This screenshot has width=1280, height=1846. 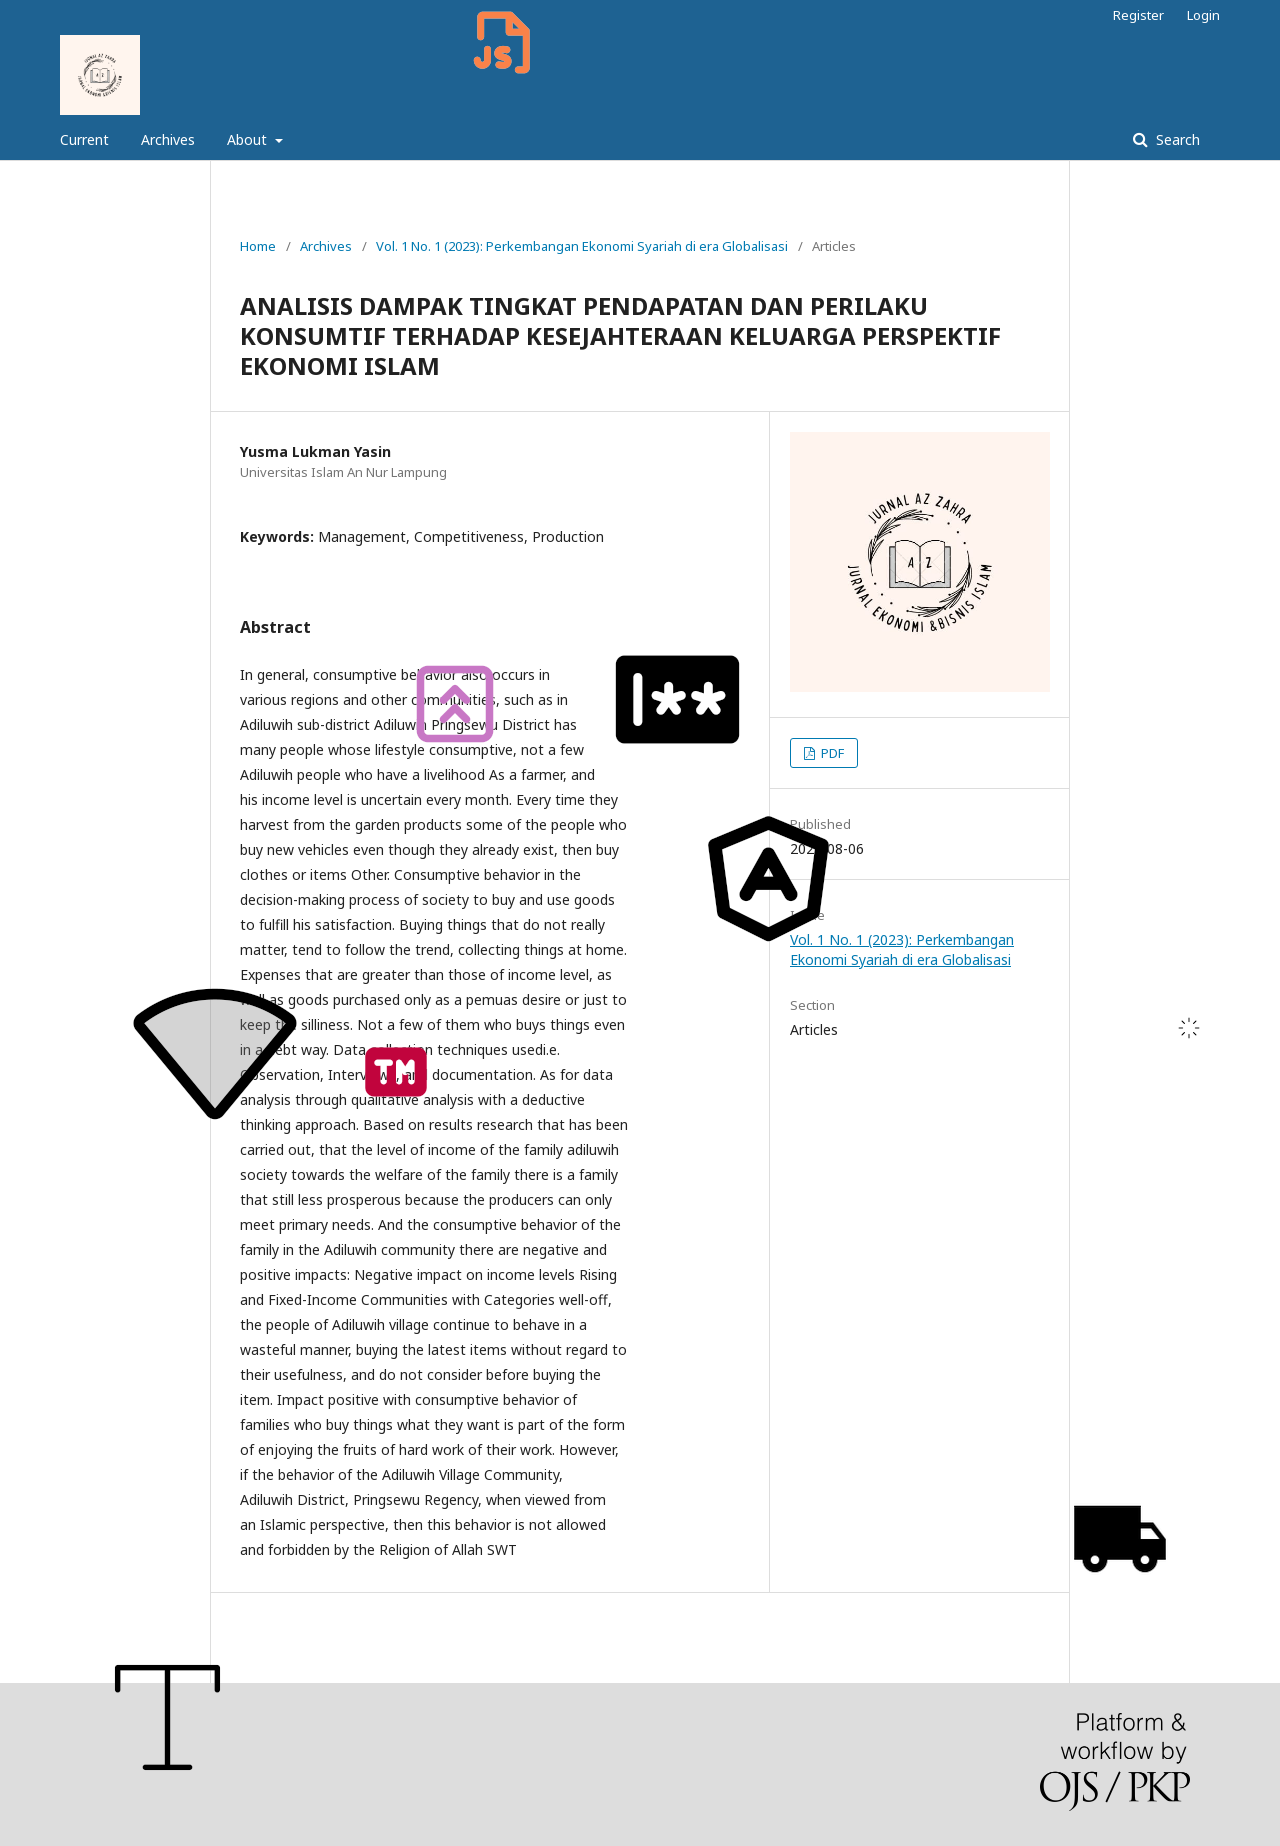 What do you see at coordinates (677, 699) in the screenshot?
I see `enter or manage your password` at bounding box center [677, 699].